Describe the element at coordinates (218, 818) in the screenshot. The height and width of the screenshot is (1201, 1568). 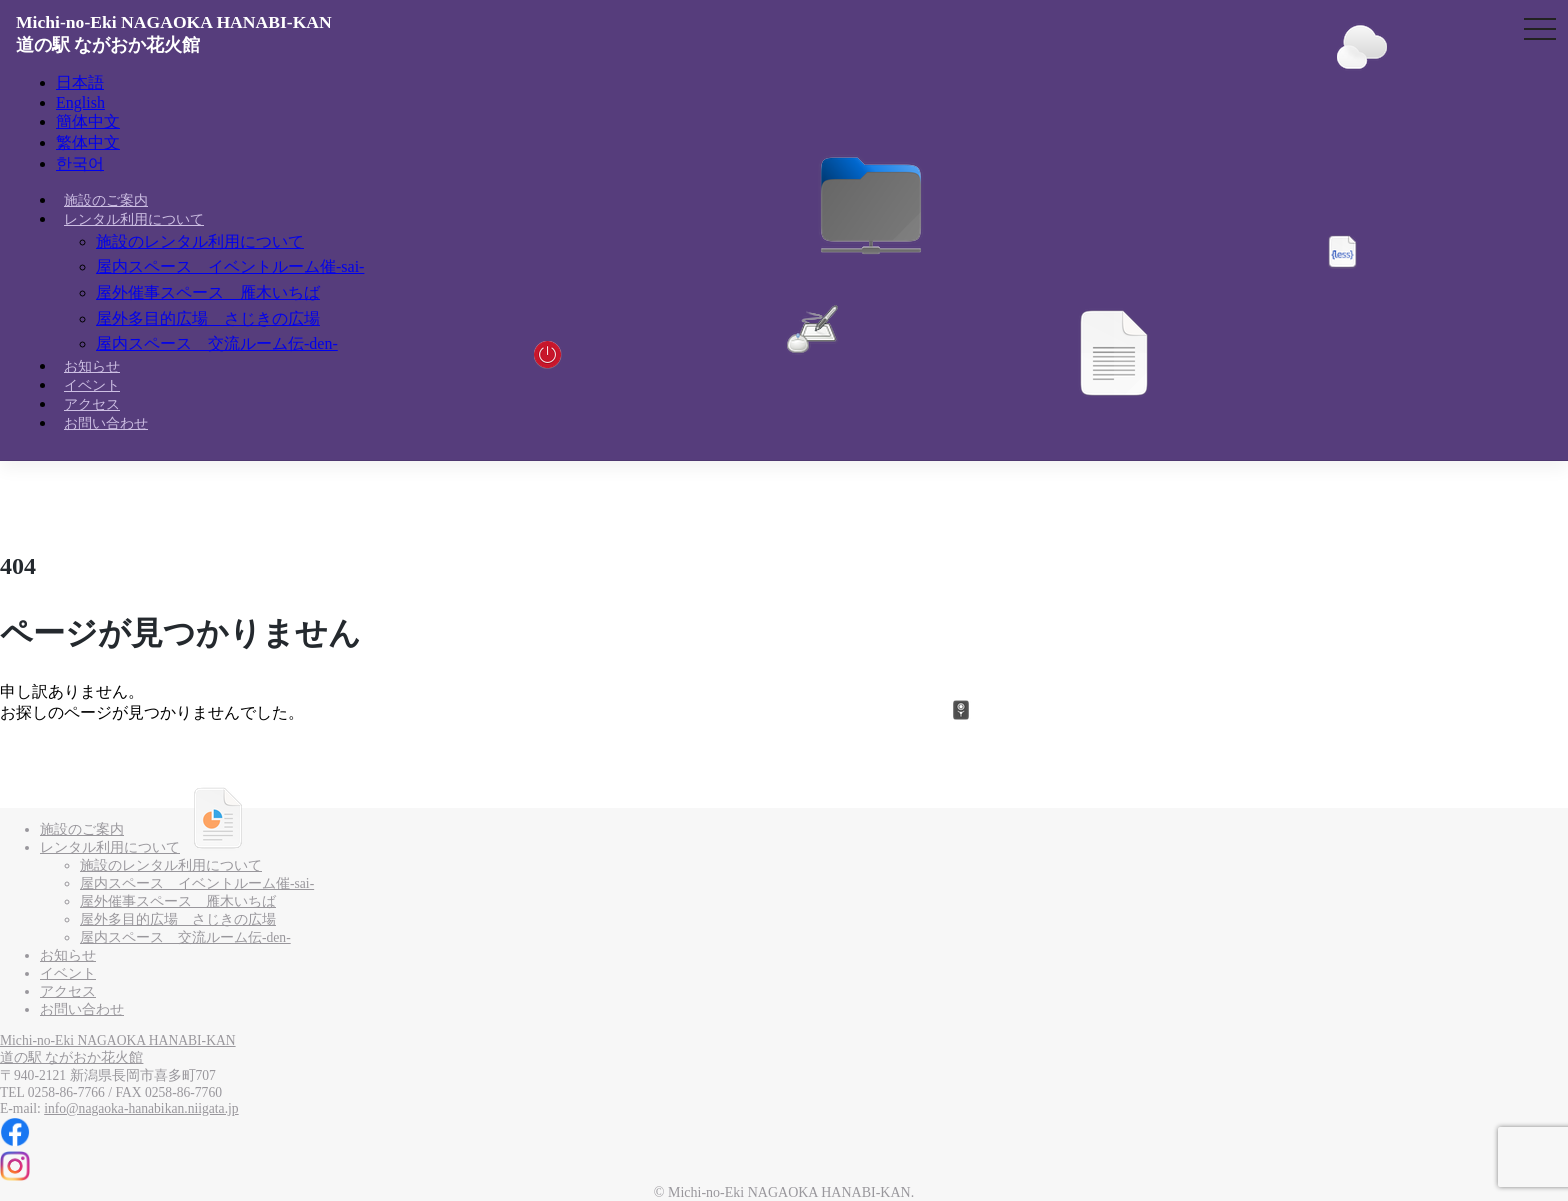
I see `open a presentation file` at that location.